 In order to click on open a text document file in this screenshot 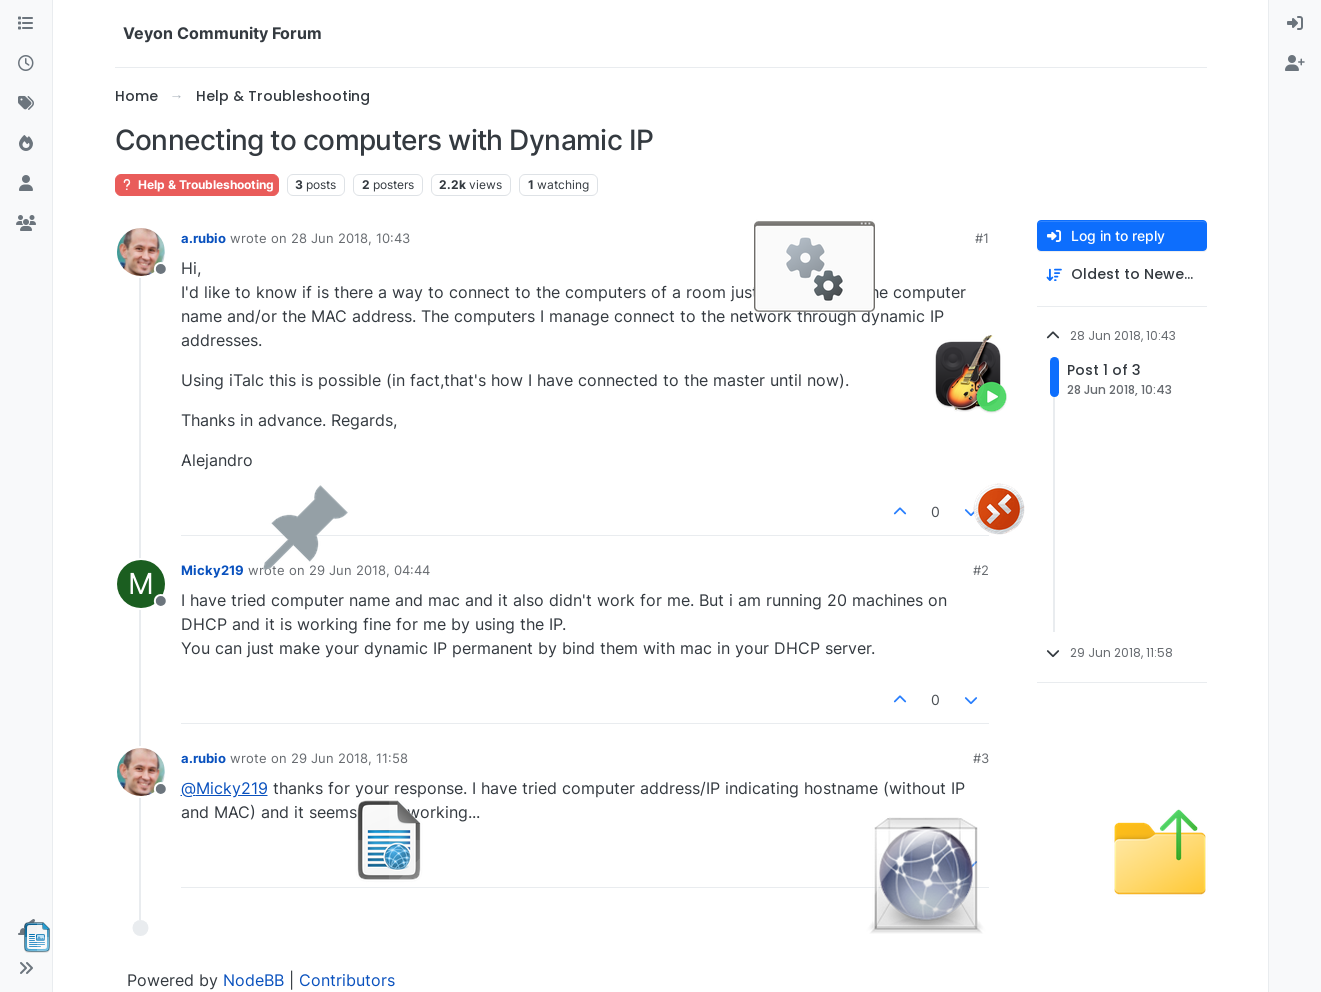, I will do `click(37, 937)`.